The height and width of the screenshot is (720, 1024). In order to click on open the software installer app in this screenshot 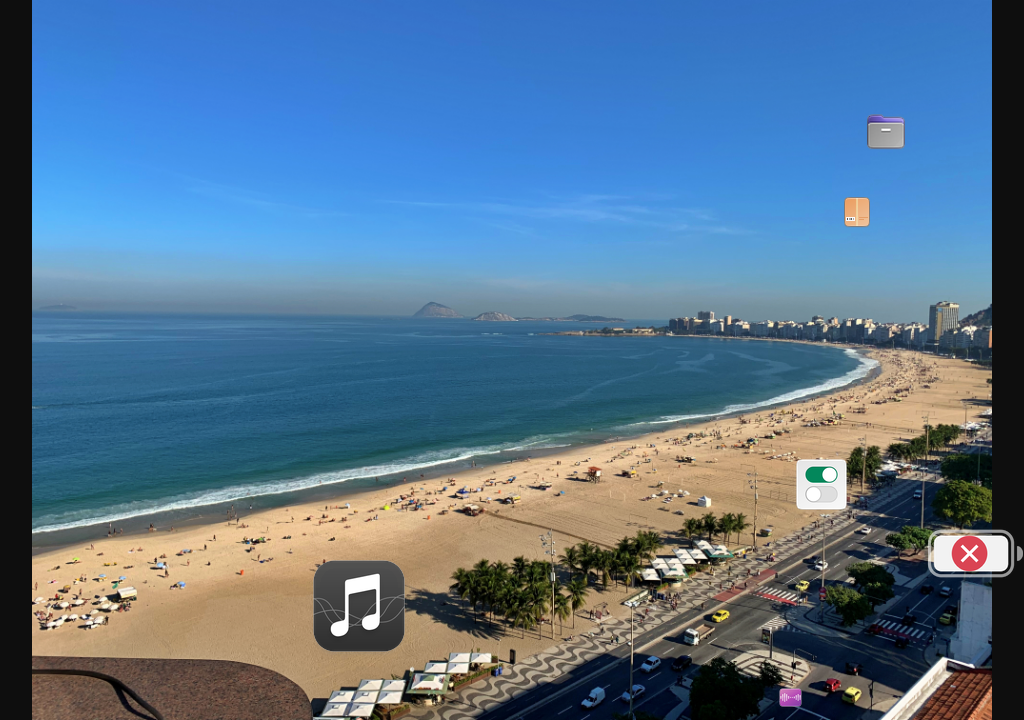, I will do `click(857, 212)`.